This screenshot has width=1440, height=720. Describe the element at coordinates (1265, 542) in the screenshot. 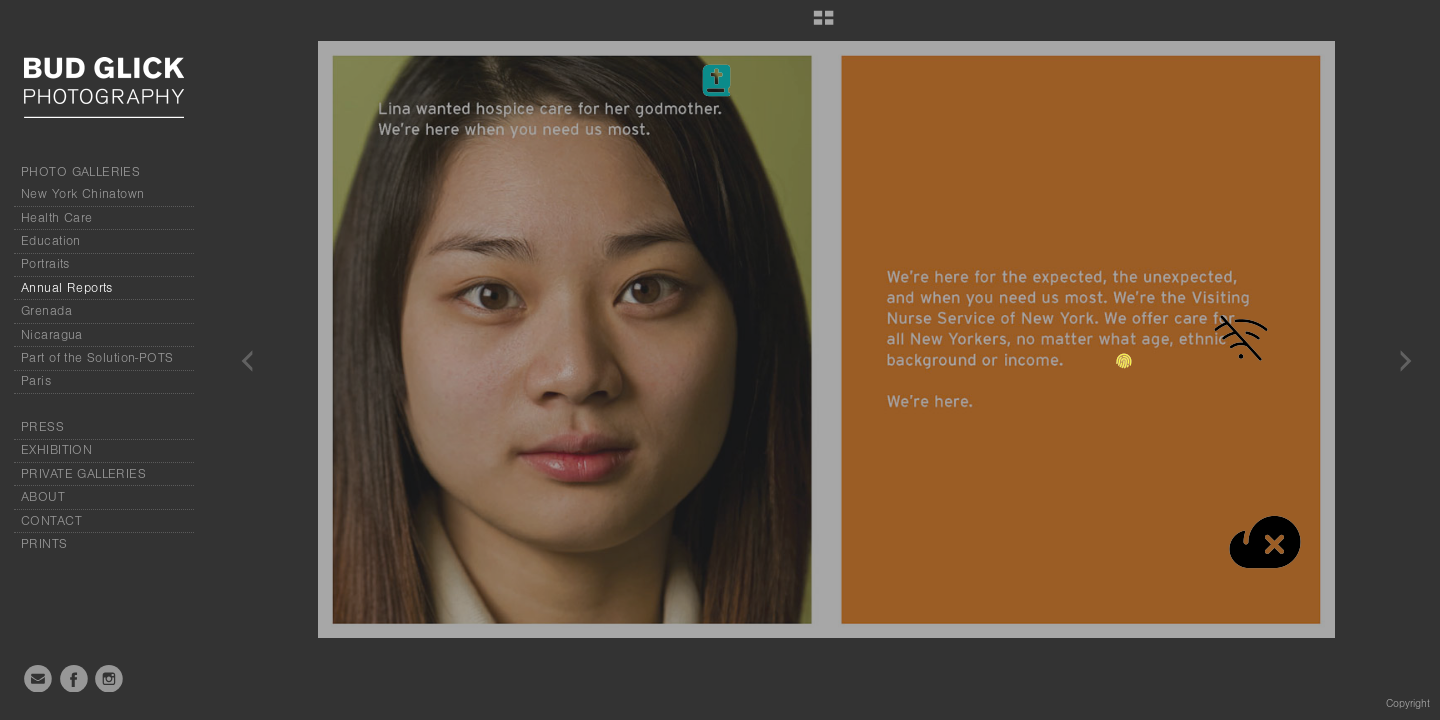

I see `disconnect from cloud storage` at that location.